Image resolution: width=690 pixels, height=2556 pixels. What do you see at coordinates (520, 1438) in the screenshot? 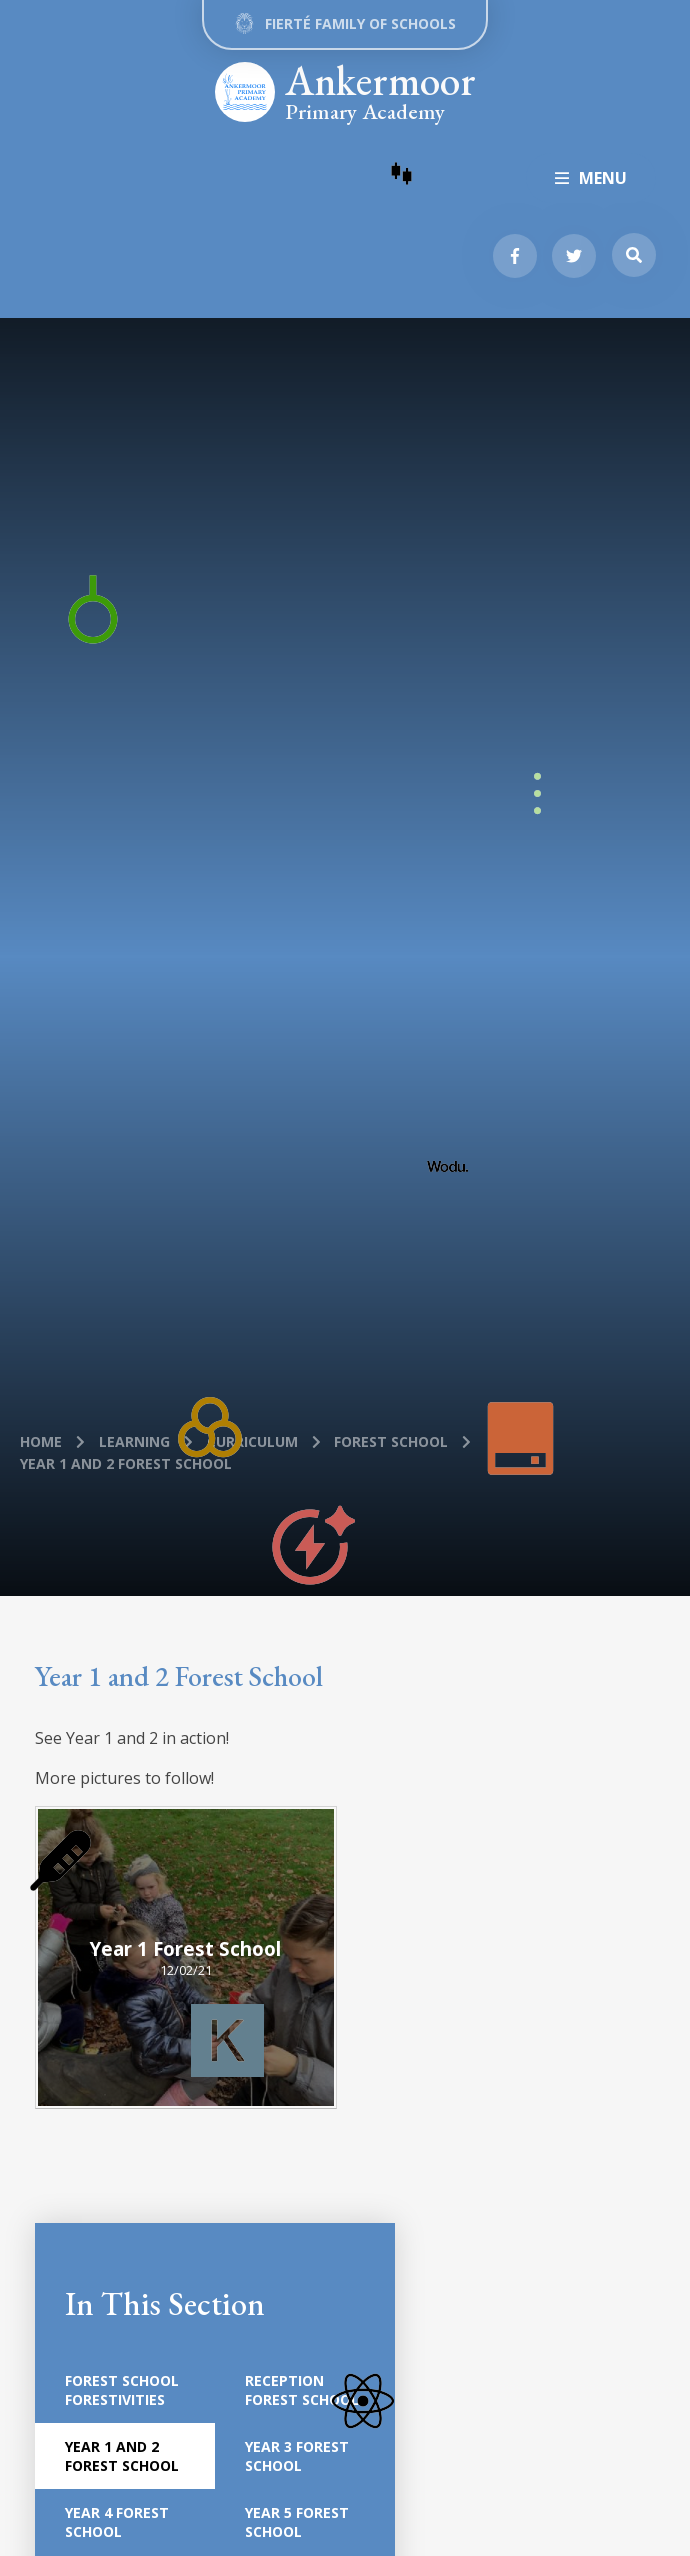
I see `access storage or hard drive settings` at bounding box center [520, 1438].